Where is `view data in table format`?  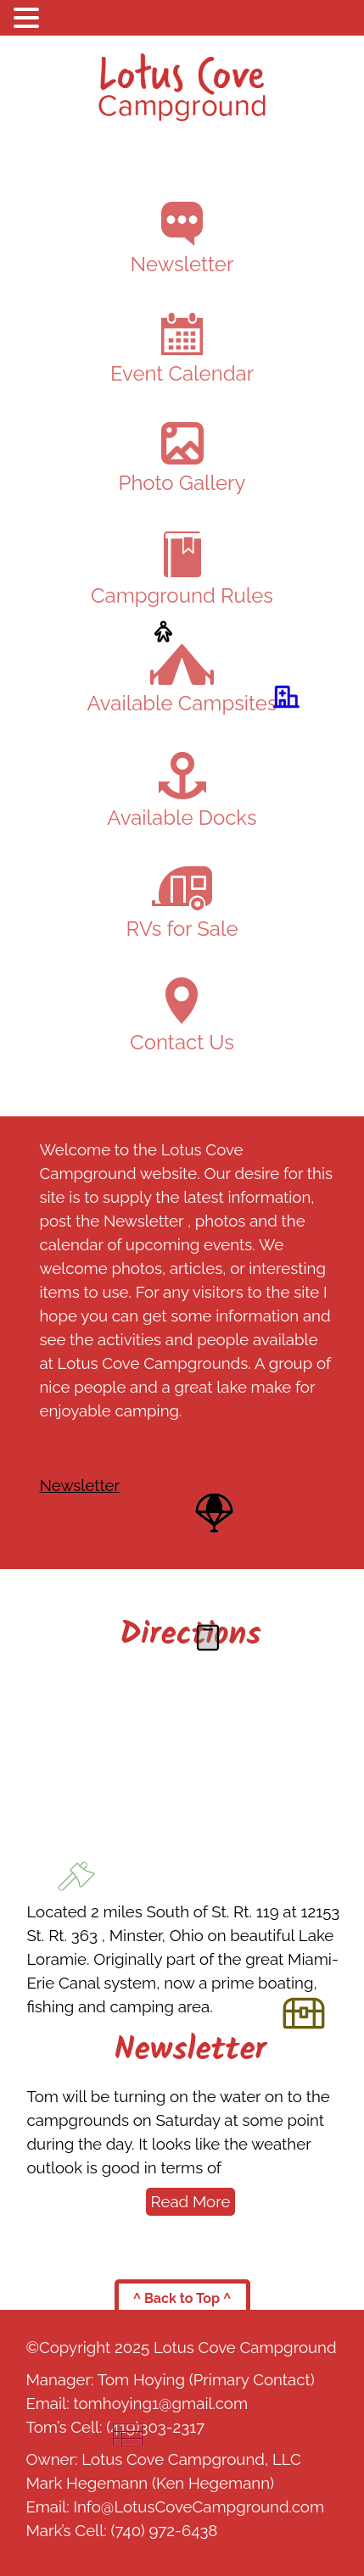 view data in table format is located at coordinates (127, 2434).